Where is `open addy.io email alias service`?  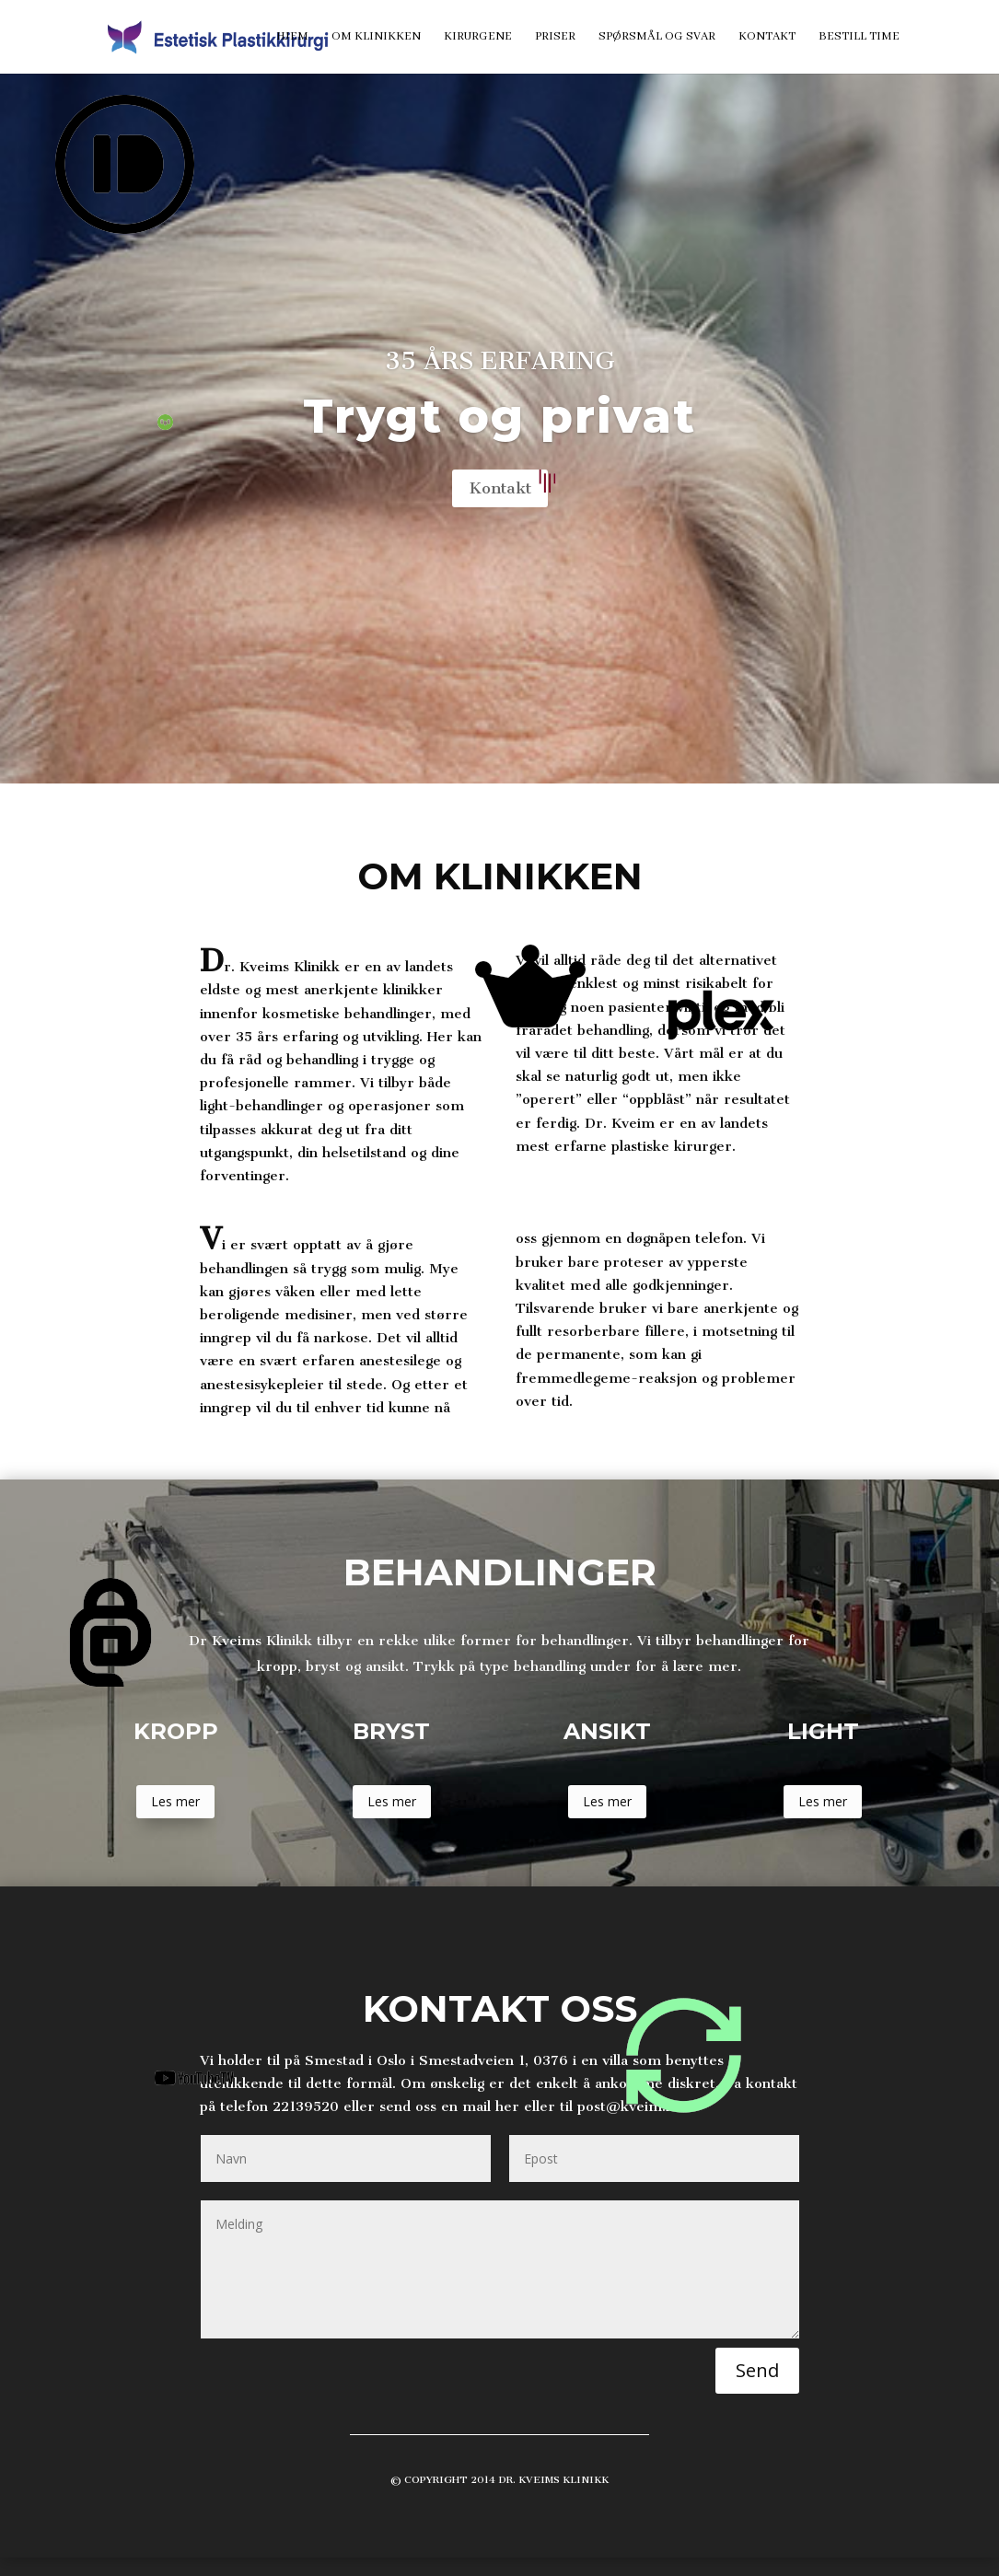
open addy.io email alias service is located at coordinates (110, 1632).